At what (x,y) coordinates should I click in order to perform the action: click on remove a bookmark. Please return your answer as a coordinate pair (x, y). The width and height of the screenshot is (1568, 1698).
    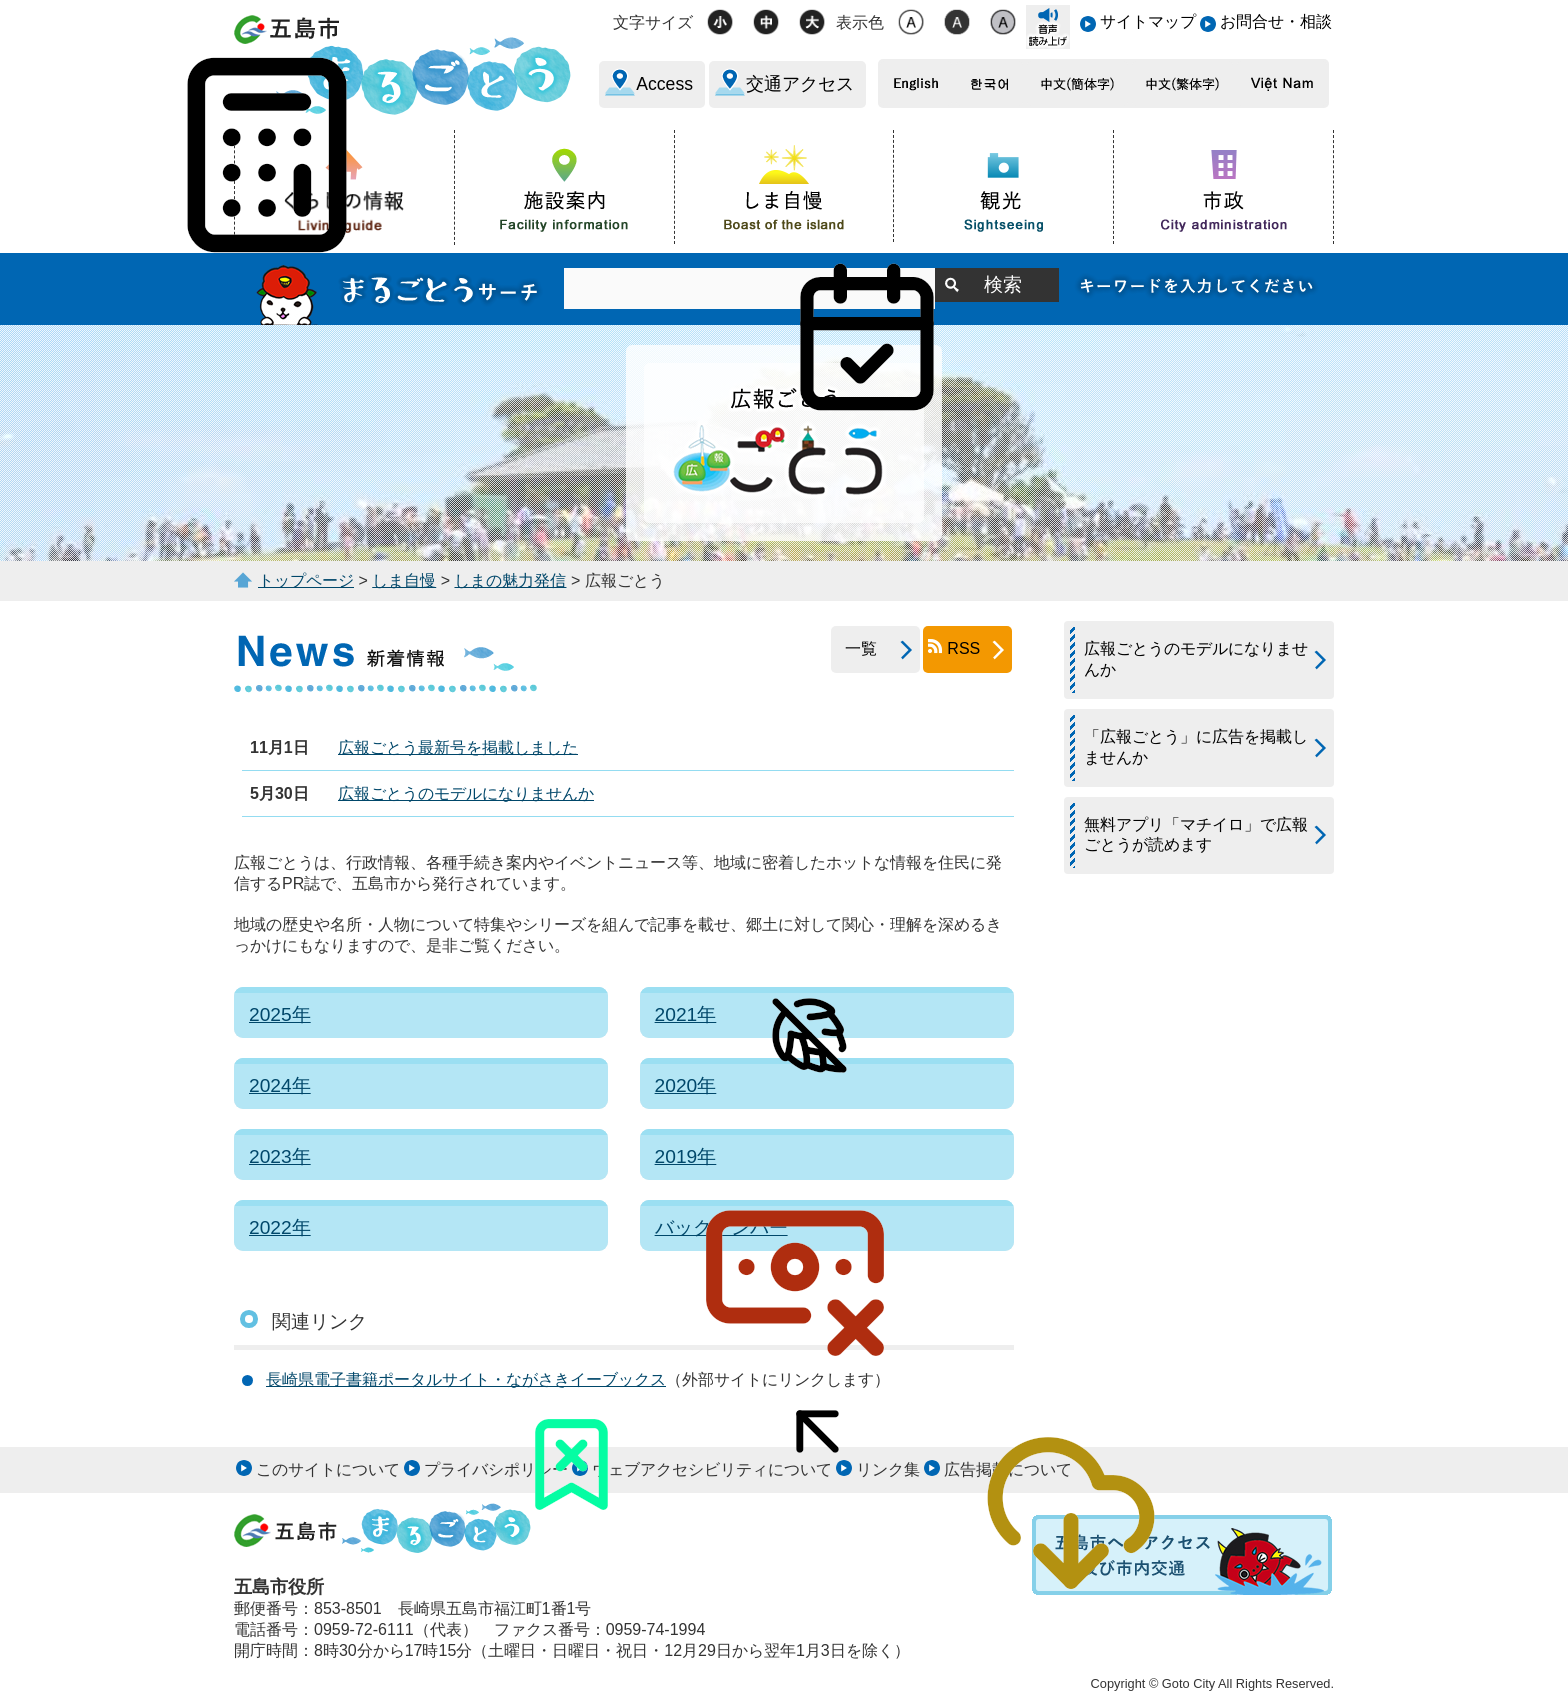
    Looking at the image, I should click on (571, 1464).